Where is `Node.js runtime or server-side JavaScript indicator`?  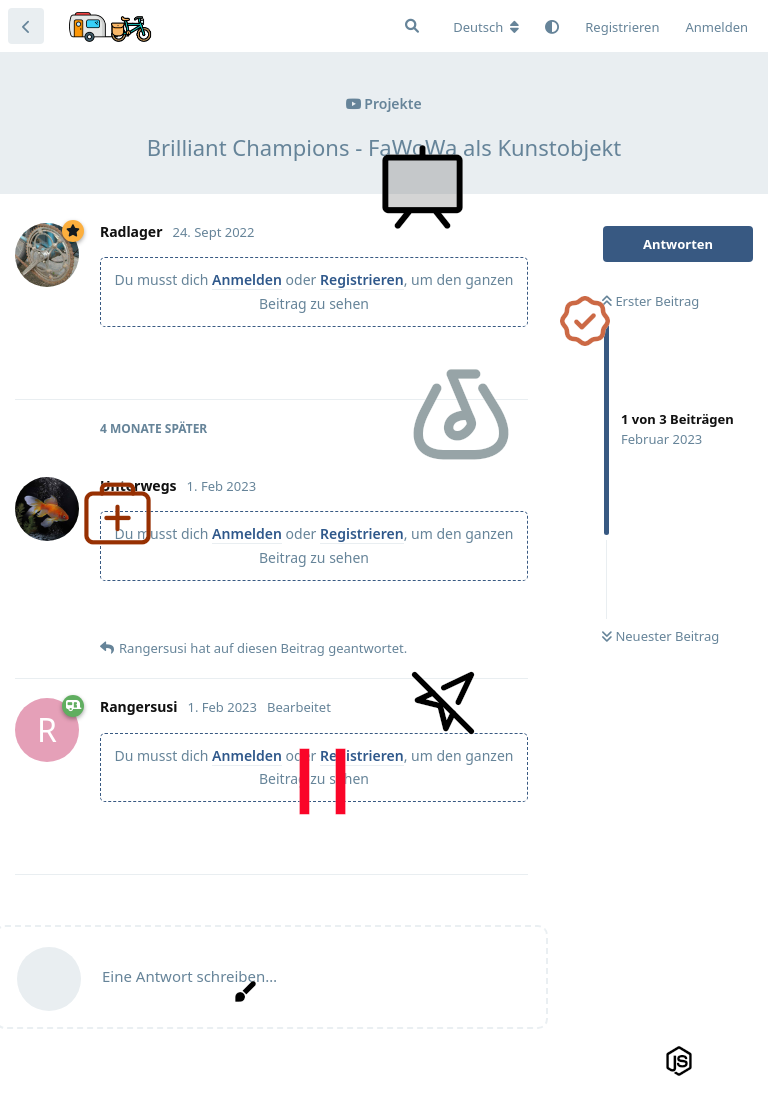
Node.js runtime or server-side JavaScript indicator is located at coordinates (679, 1061).